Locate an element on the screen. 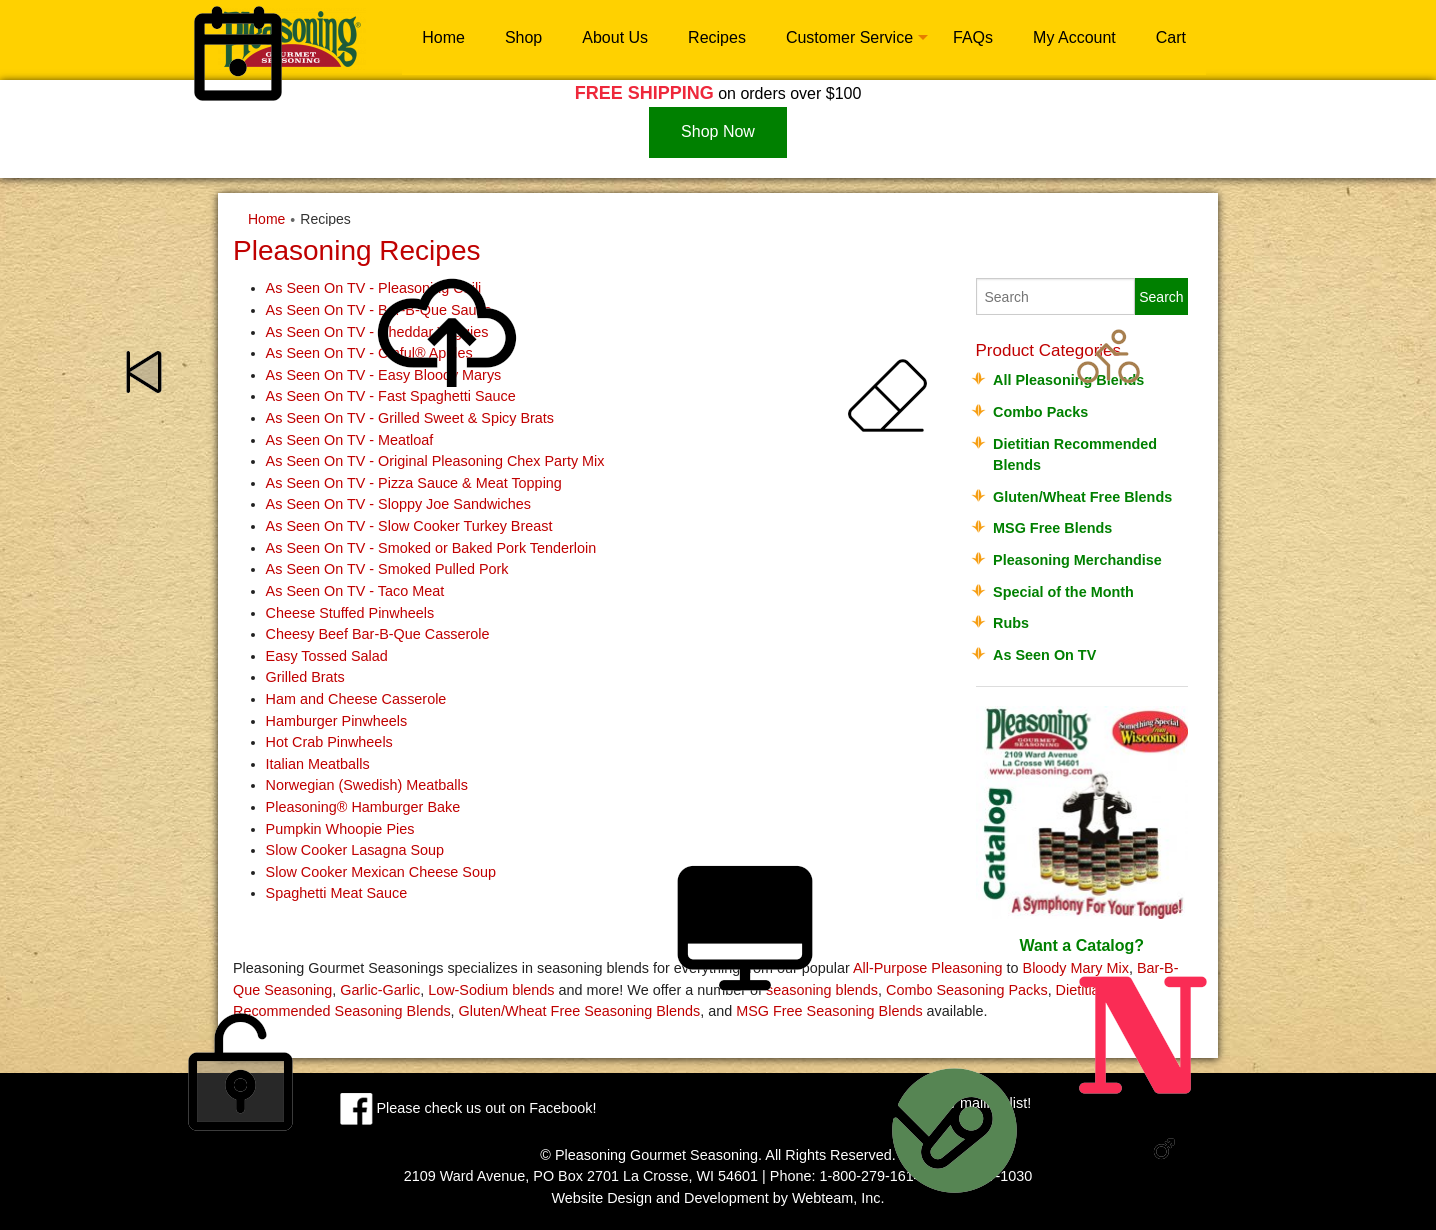  indicates transgender or non-binary gender identity option is located at coordinates (1164, 1148).